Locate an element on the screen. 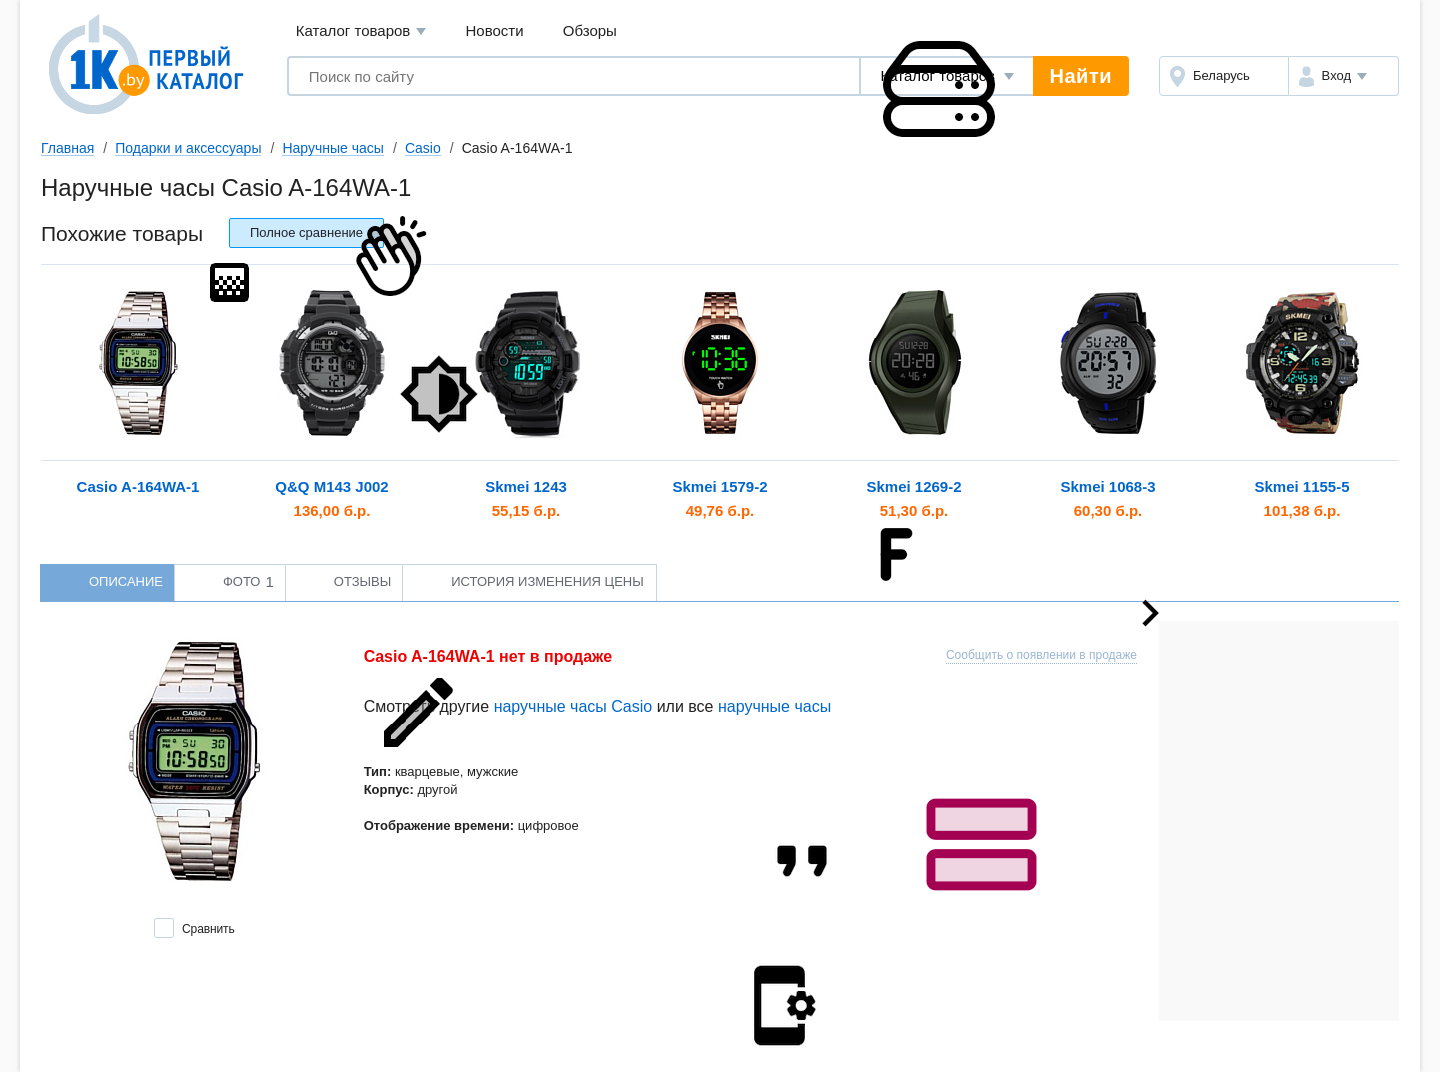 Image resolution: width=1440 pixels, height=1072 pixels. apply a gradient effect to an image is located at coordinates (229, 282).